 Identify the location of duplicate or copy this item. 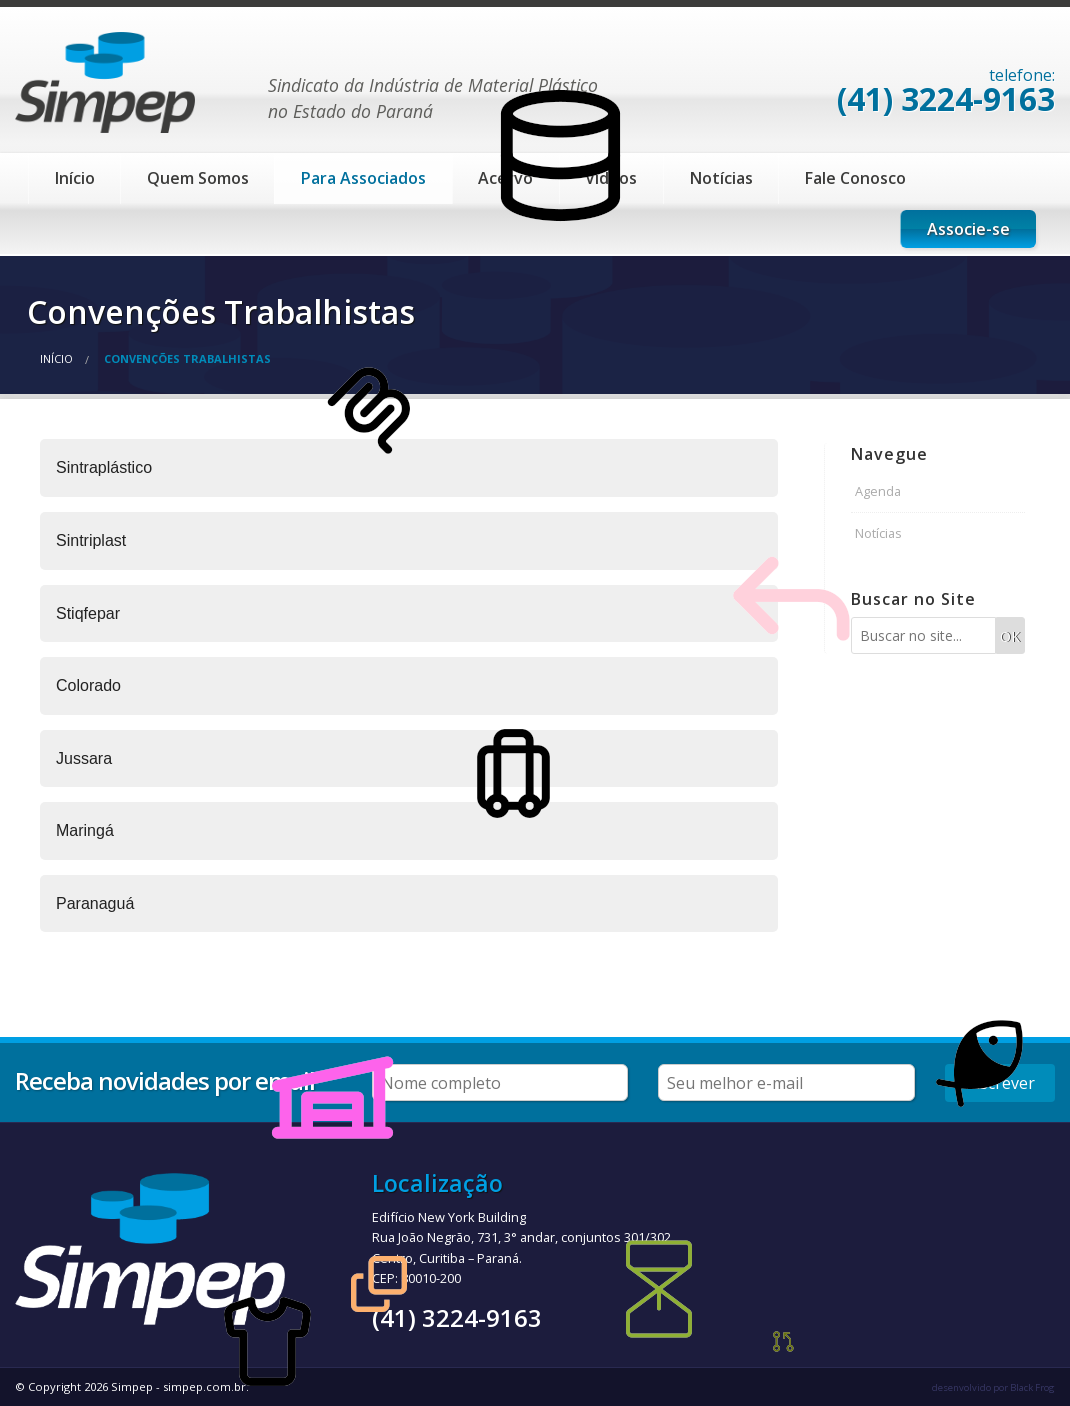
(379, 1284).